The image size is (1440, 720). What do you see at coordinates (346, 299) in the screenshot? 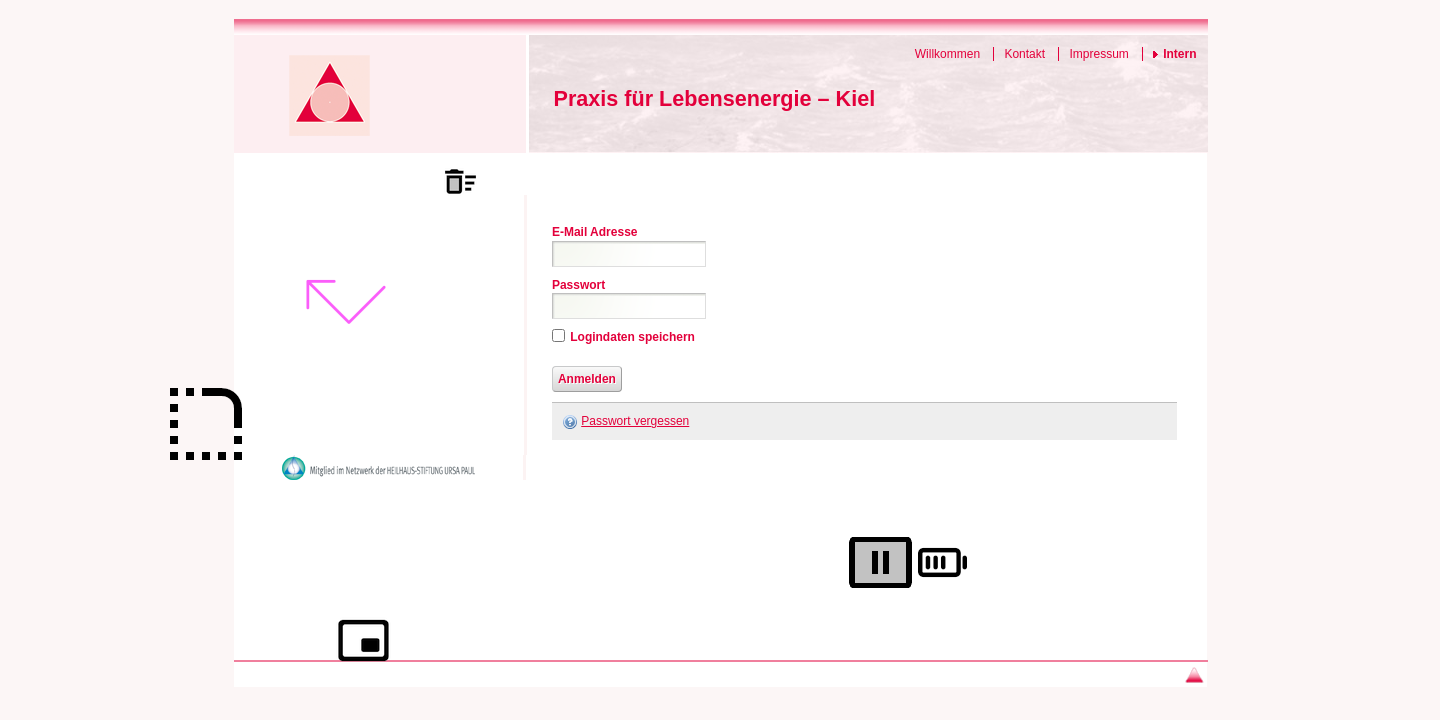
I see `go back to previous step` at bounding box center [346, 299].